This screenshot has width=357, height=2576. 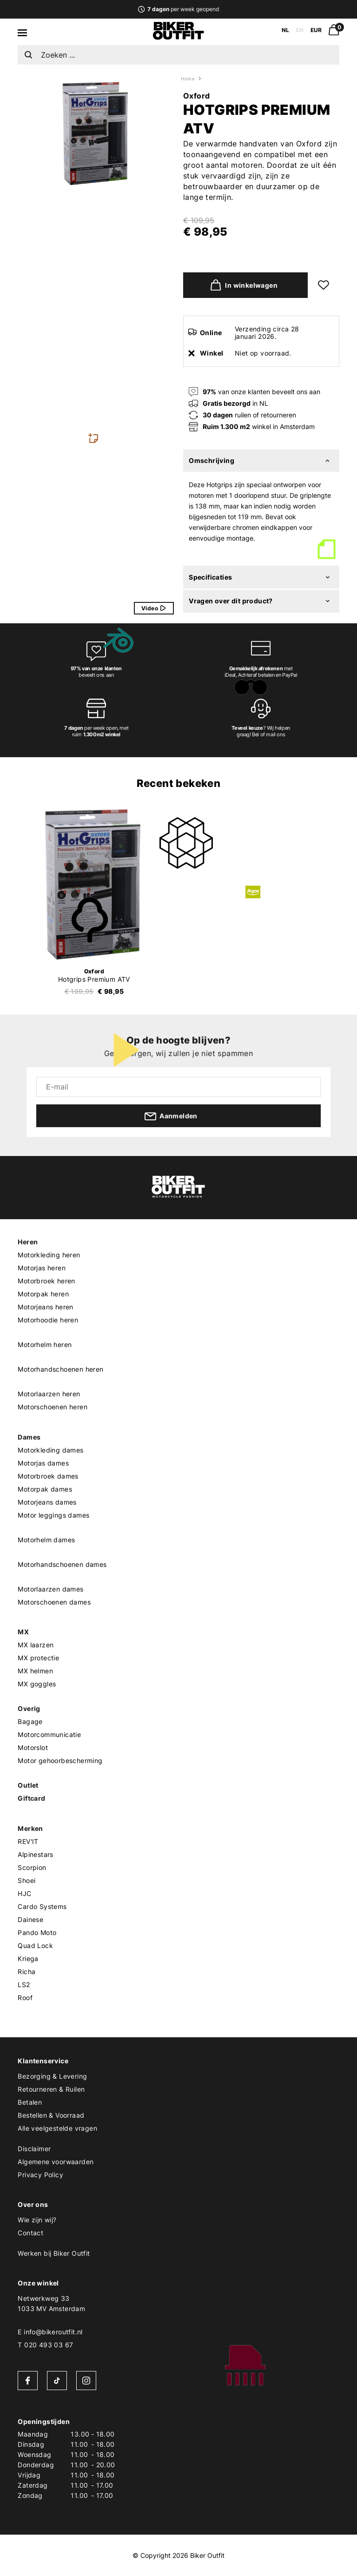 I want to click on create a new sticky note, so click(x=93, y=438).